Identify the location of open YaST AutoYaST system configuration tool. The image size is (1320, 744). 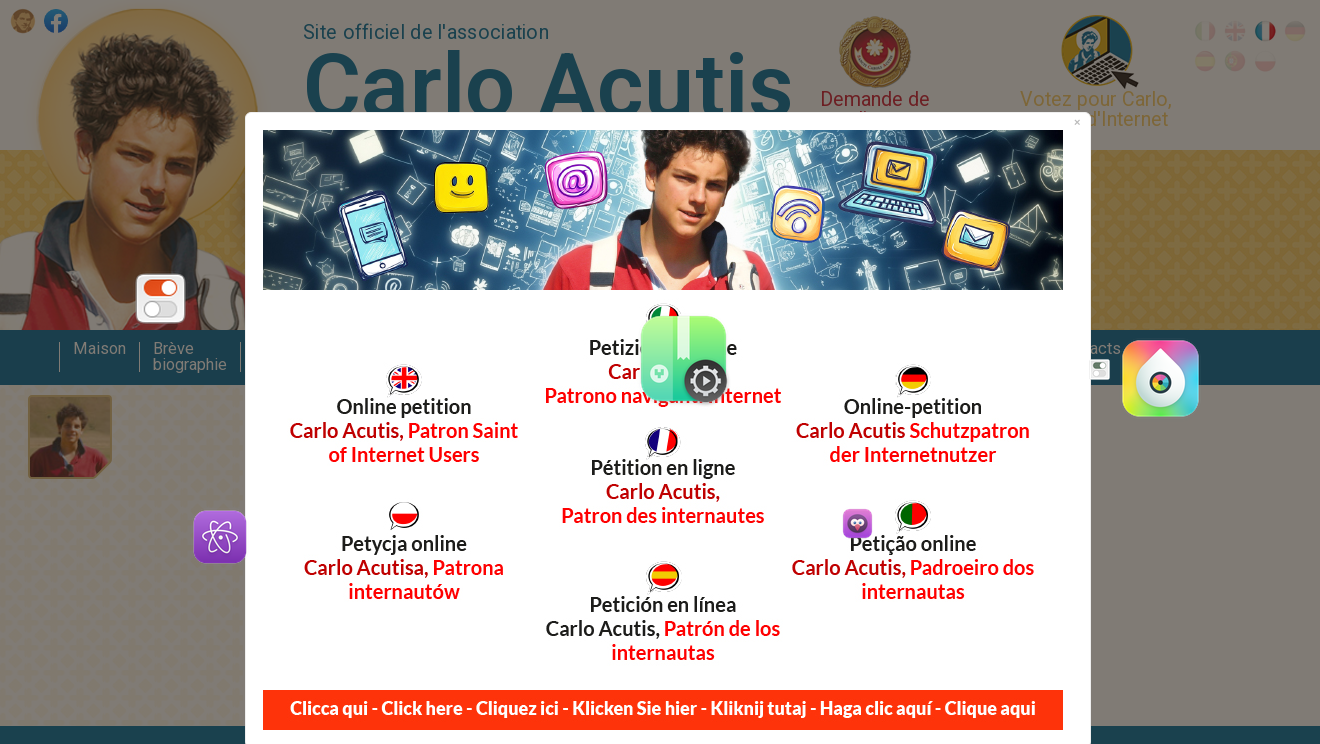
(683, 358).